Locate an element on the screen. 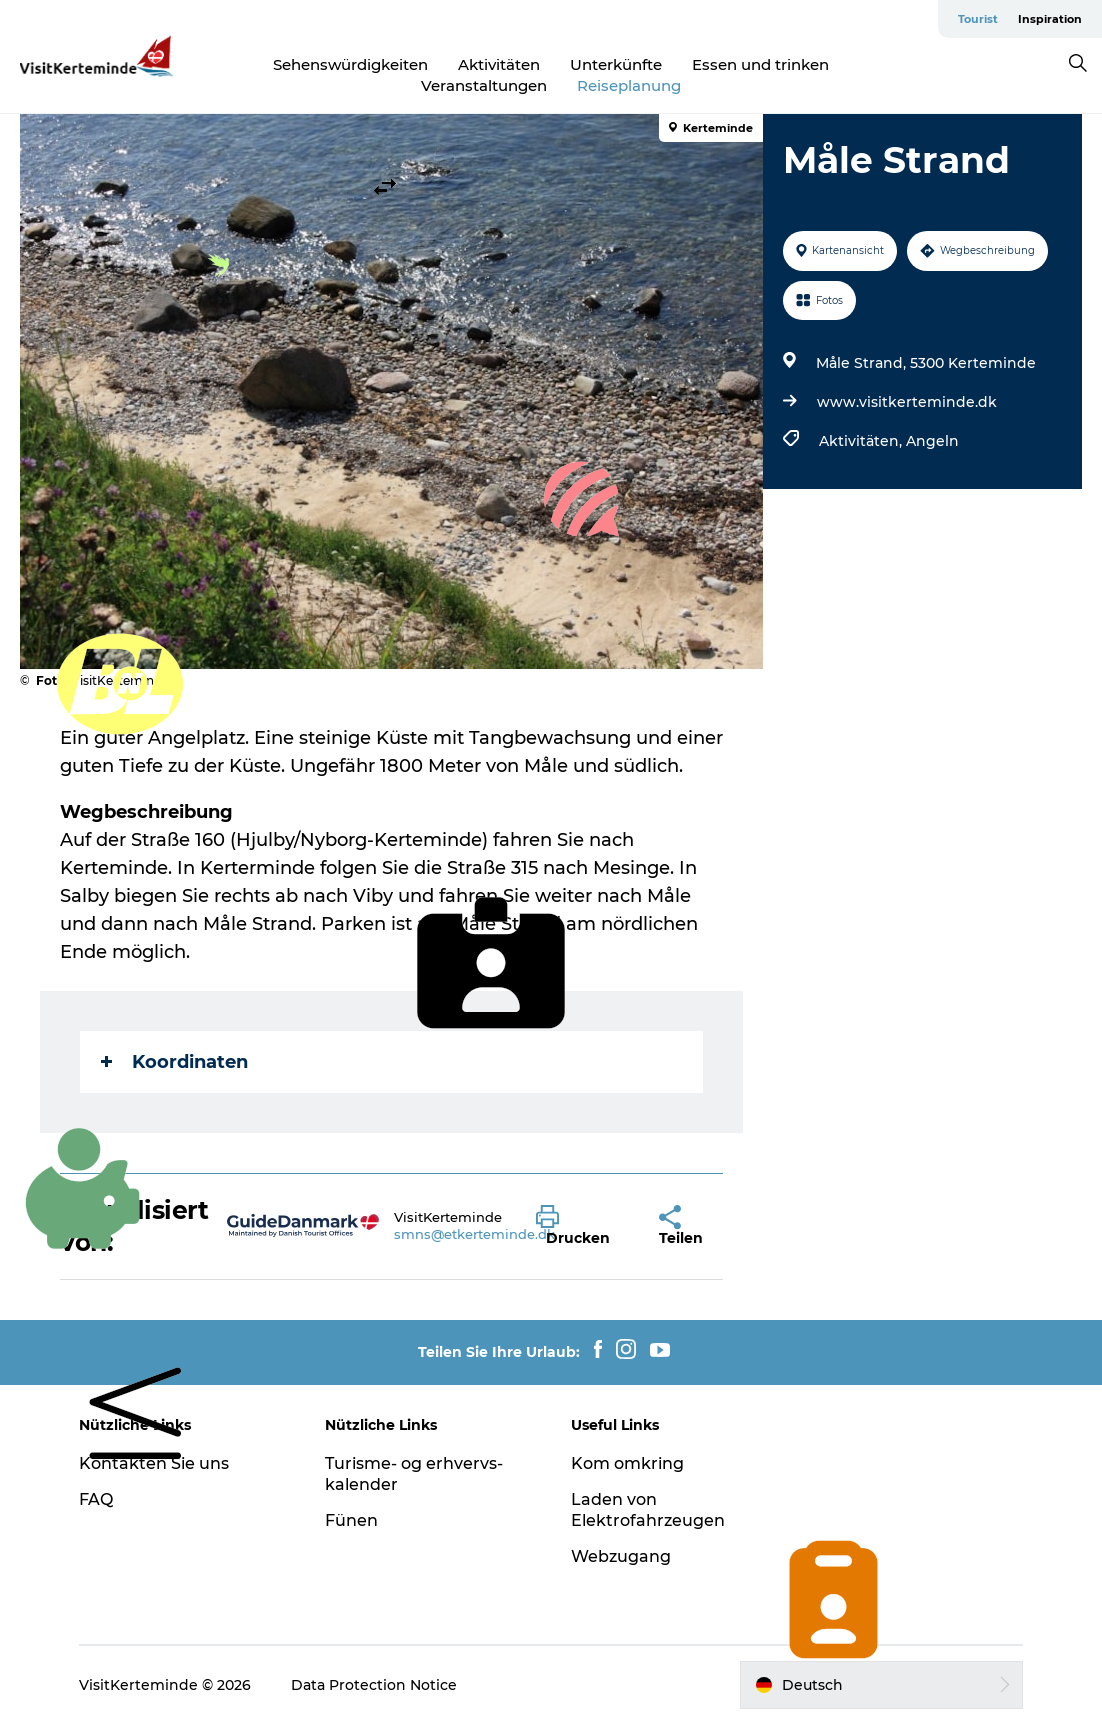 This screenshot has width=1102, height=1724. less than or equal to comparison operator is located at coordinates (137, 1415).